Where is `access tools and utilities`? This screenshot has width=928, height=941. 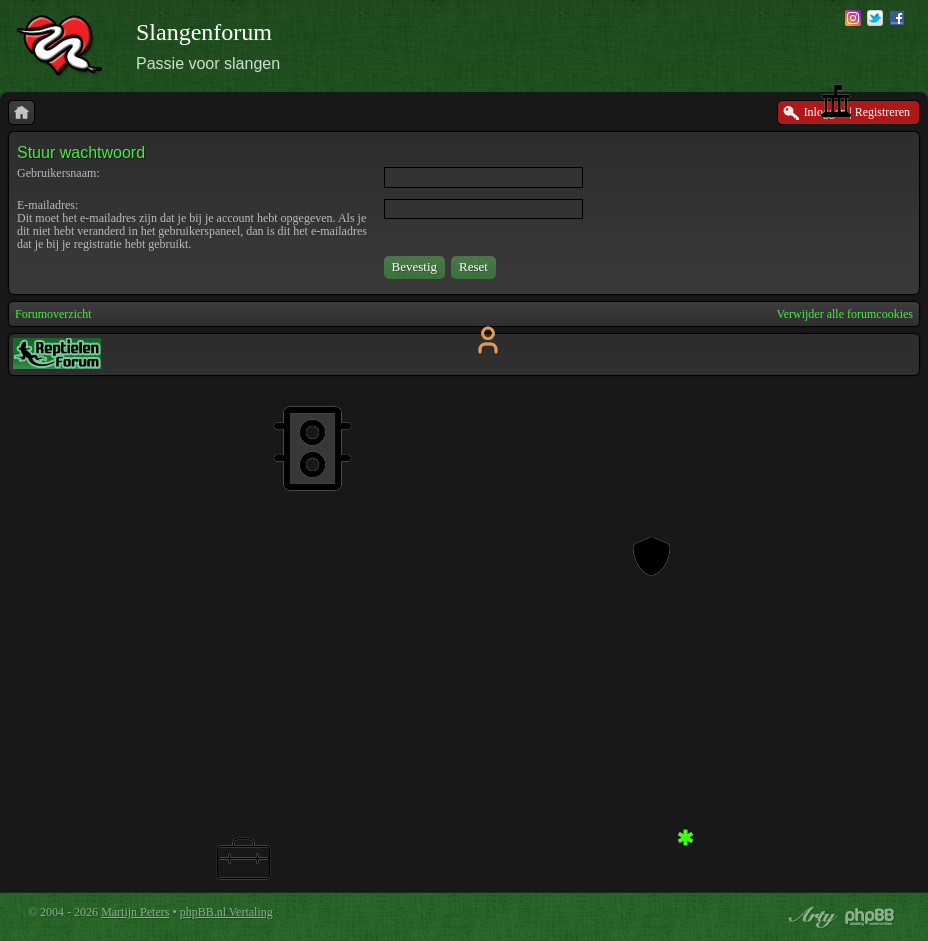
access tools and utilities is located at coordinates (243, 860).